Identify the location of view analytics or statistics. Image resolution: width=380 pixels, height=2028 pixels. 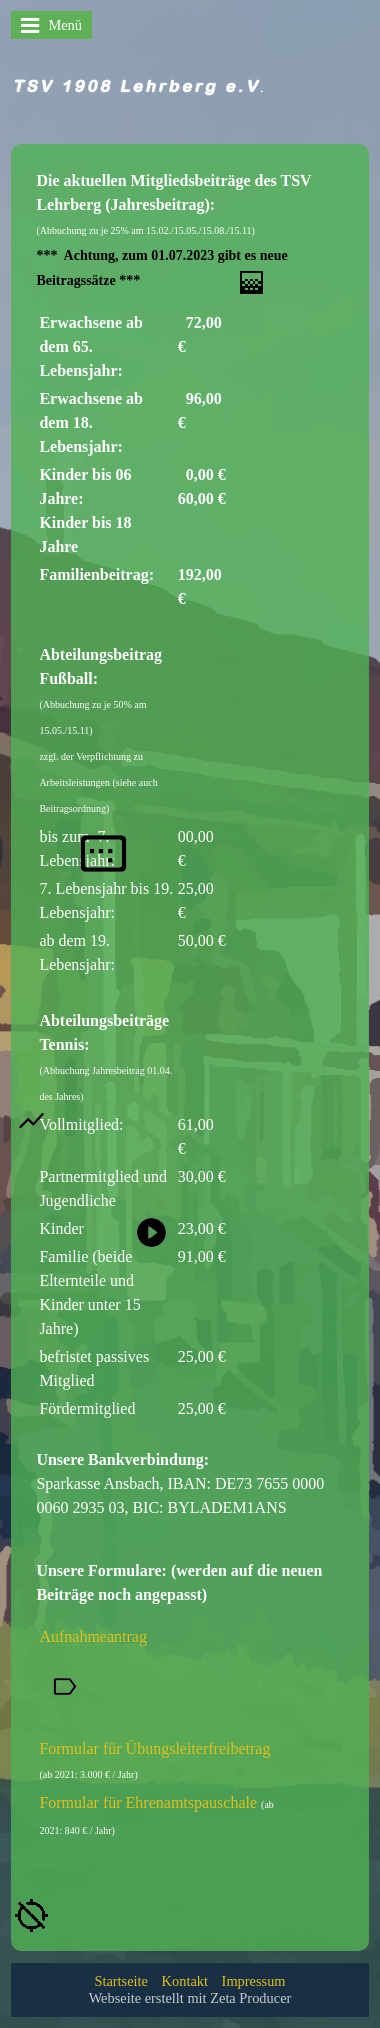
(31, 1120).